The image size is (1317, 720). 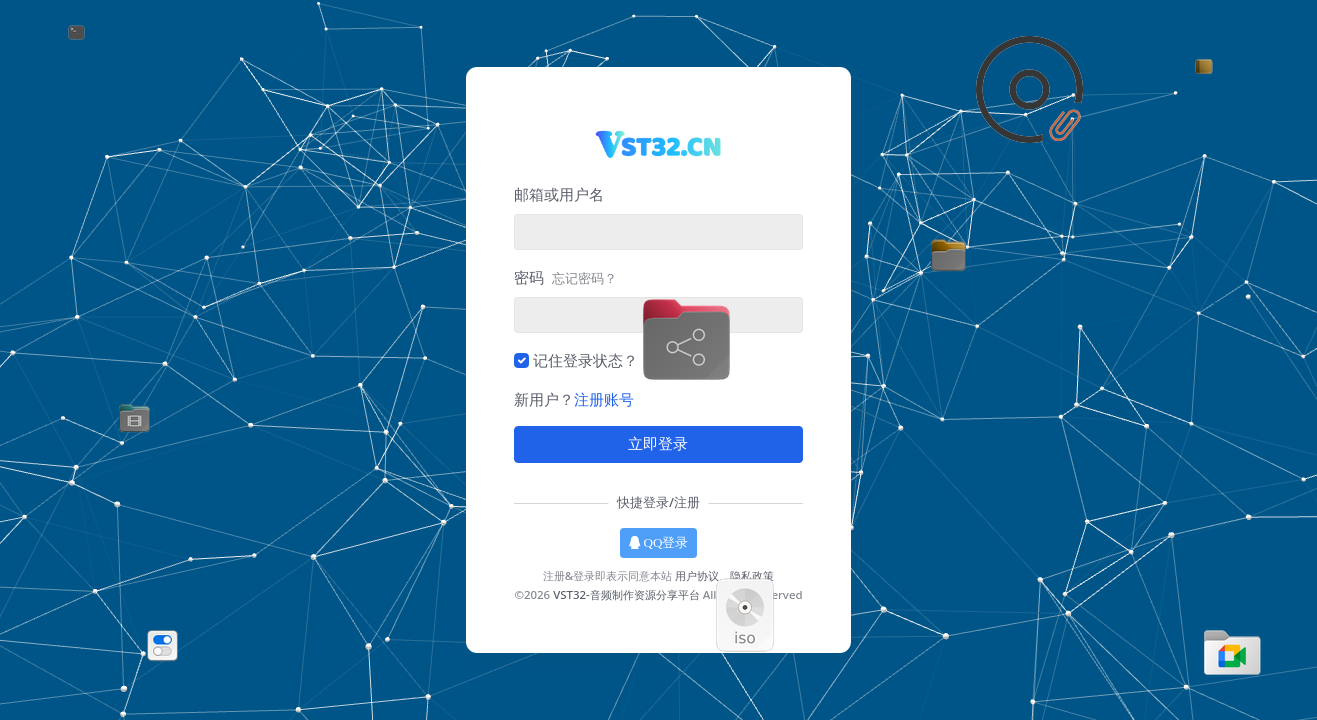 What do you see at coordinates (134, 417) in the screenshot?
I see `open videos folder` at bounding box center [134, 417].